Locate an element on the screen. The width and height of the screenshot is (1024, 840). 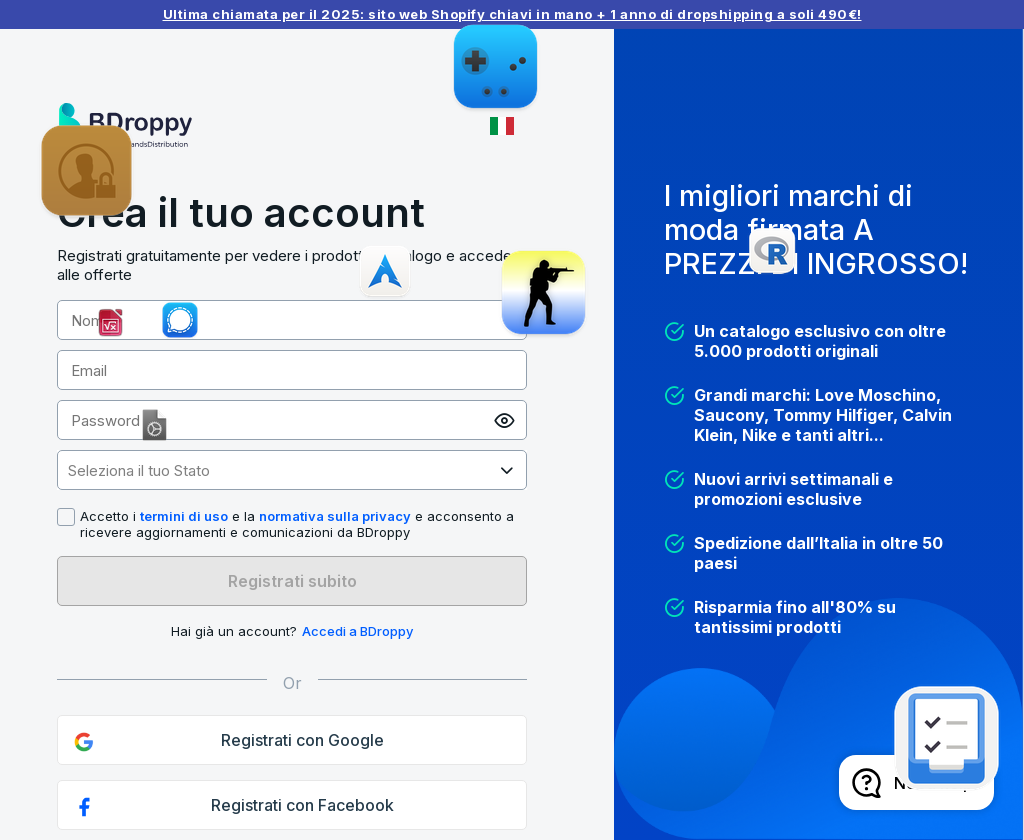
open work-related software or applications is located at coordinates (946, 738).